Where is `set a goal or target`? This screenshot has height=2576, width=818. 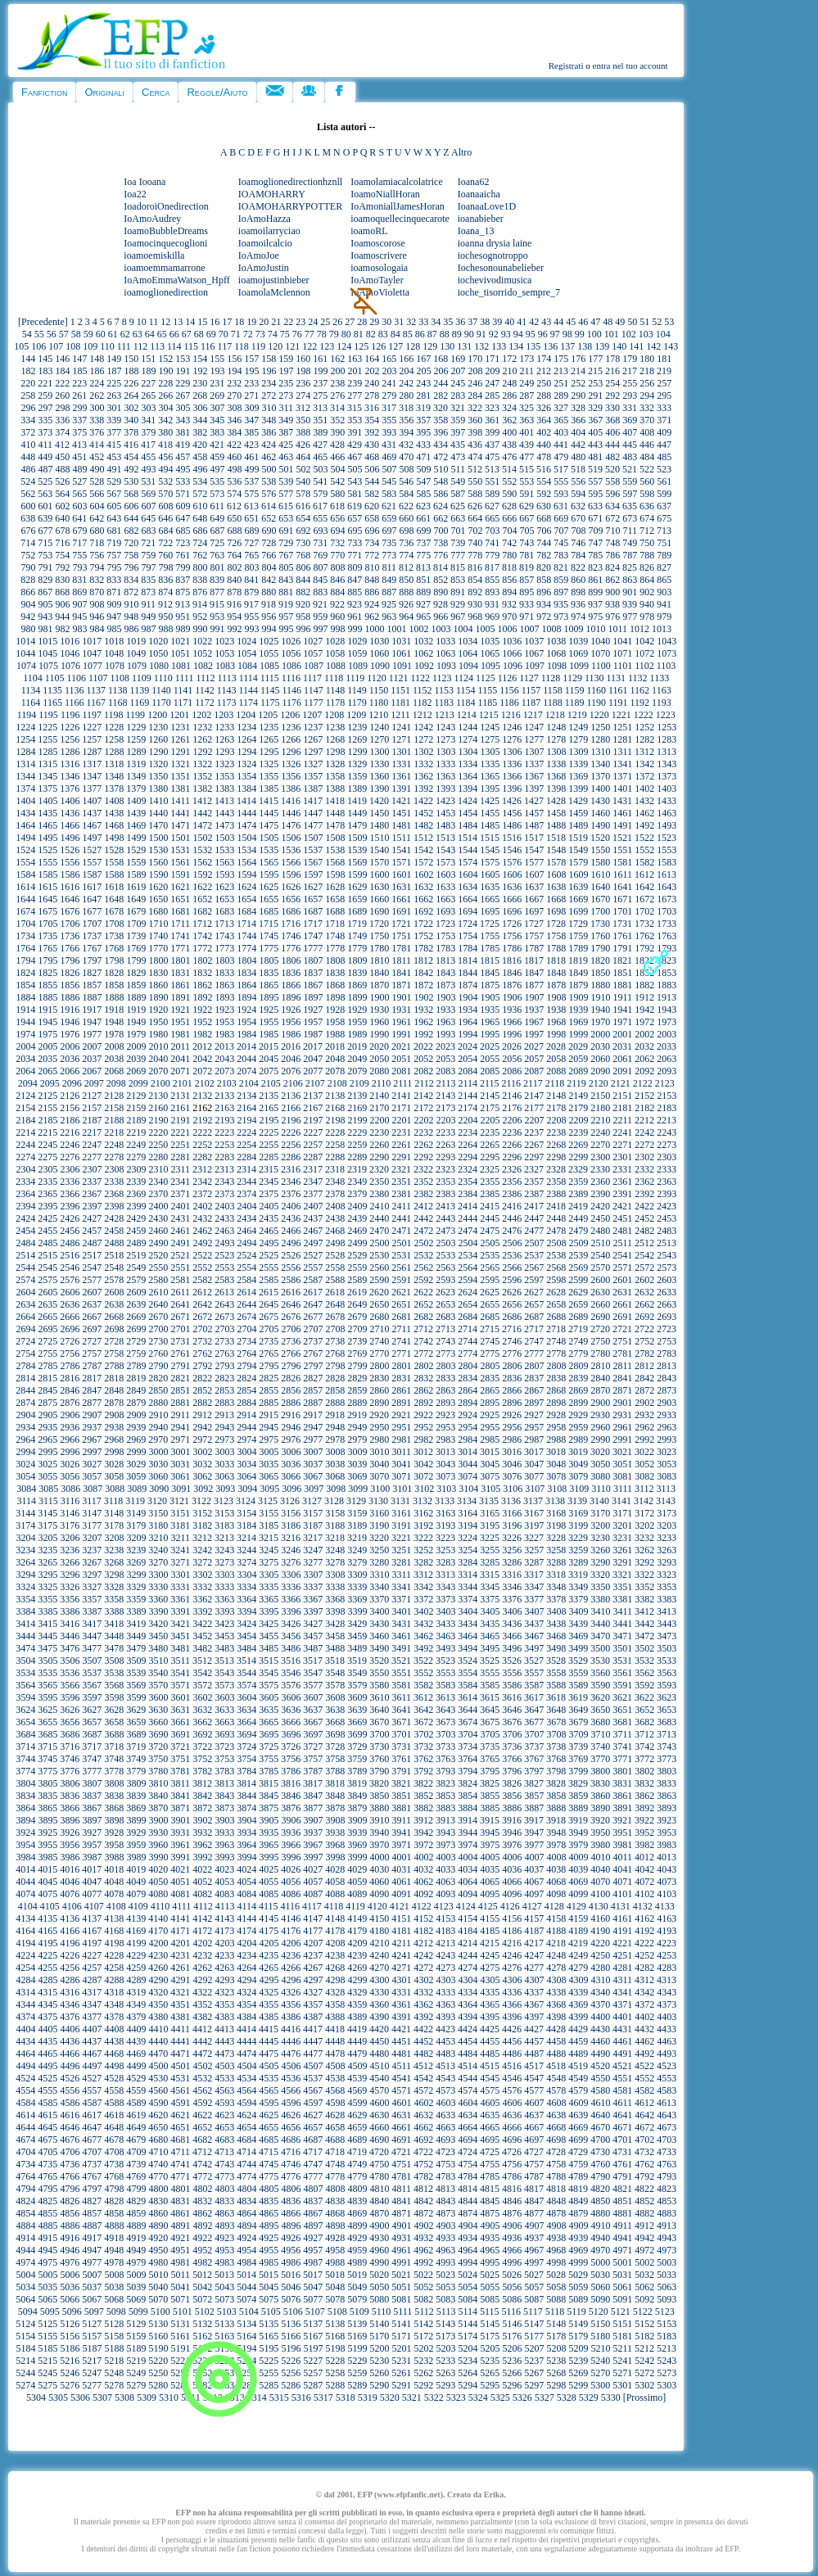
set a goal or target is located at coordinates (219, 2379).